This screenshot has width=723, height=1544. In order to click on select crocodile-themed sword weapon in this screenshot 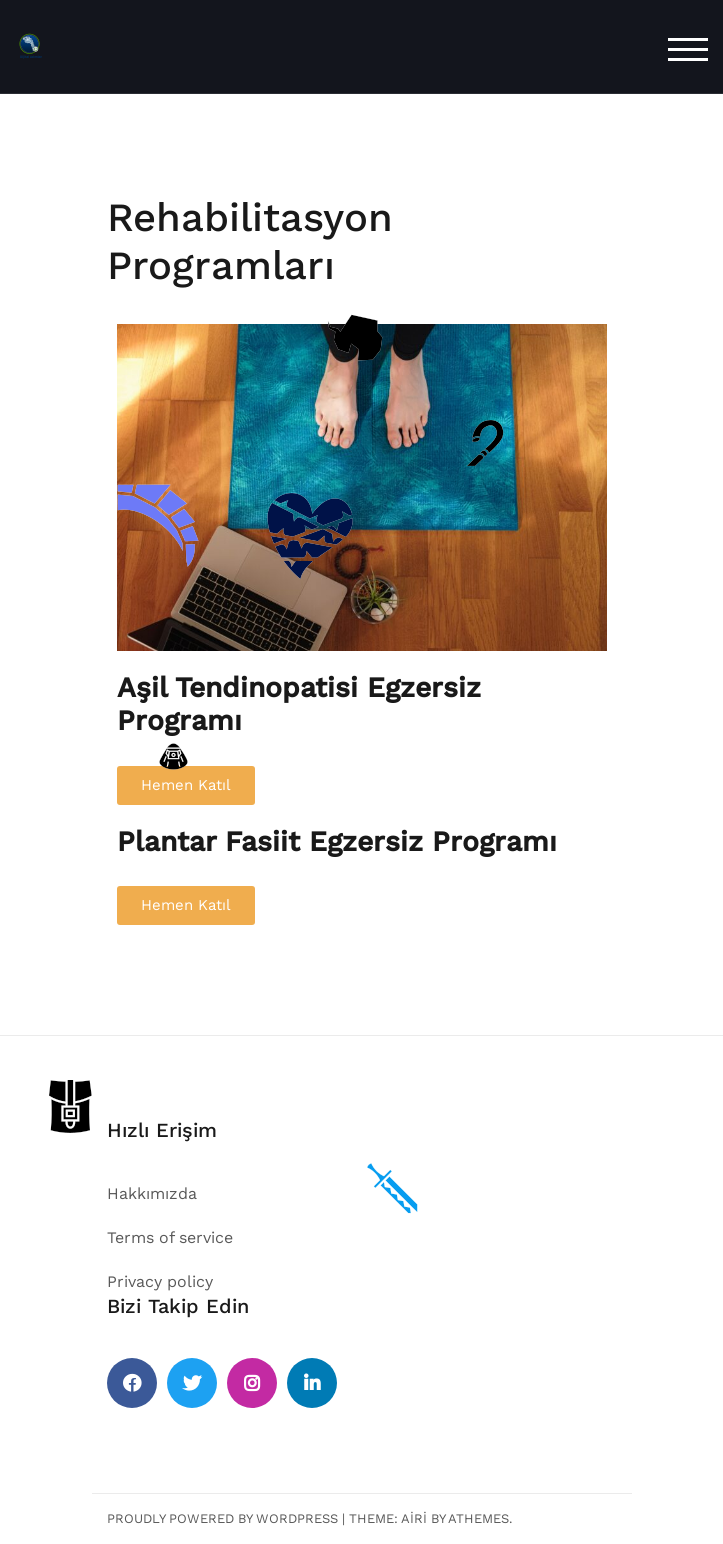, I will do `click(392, 1188)`.